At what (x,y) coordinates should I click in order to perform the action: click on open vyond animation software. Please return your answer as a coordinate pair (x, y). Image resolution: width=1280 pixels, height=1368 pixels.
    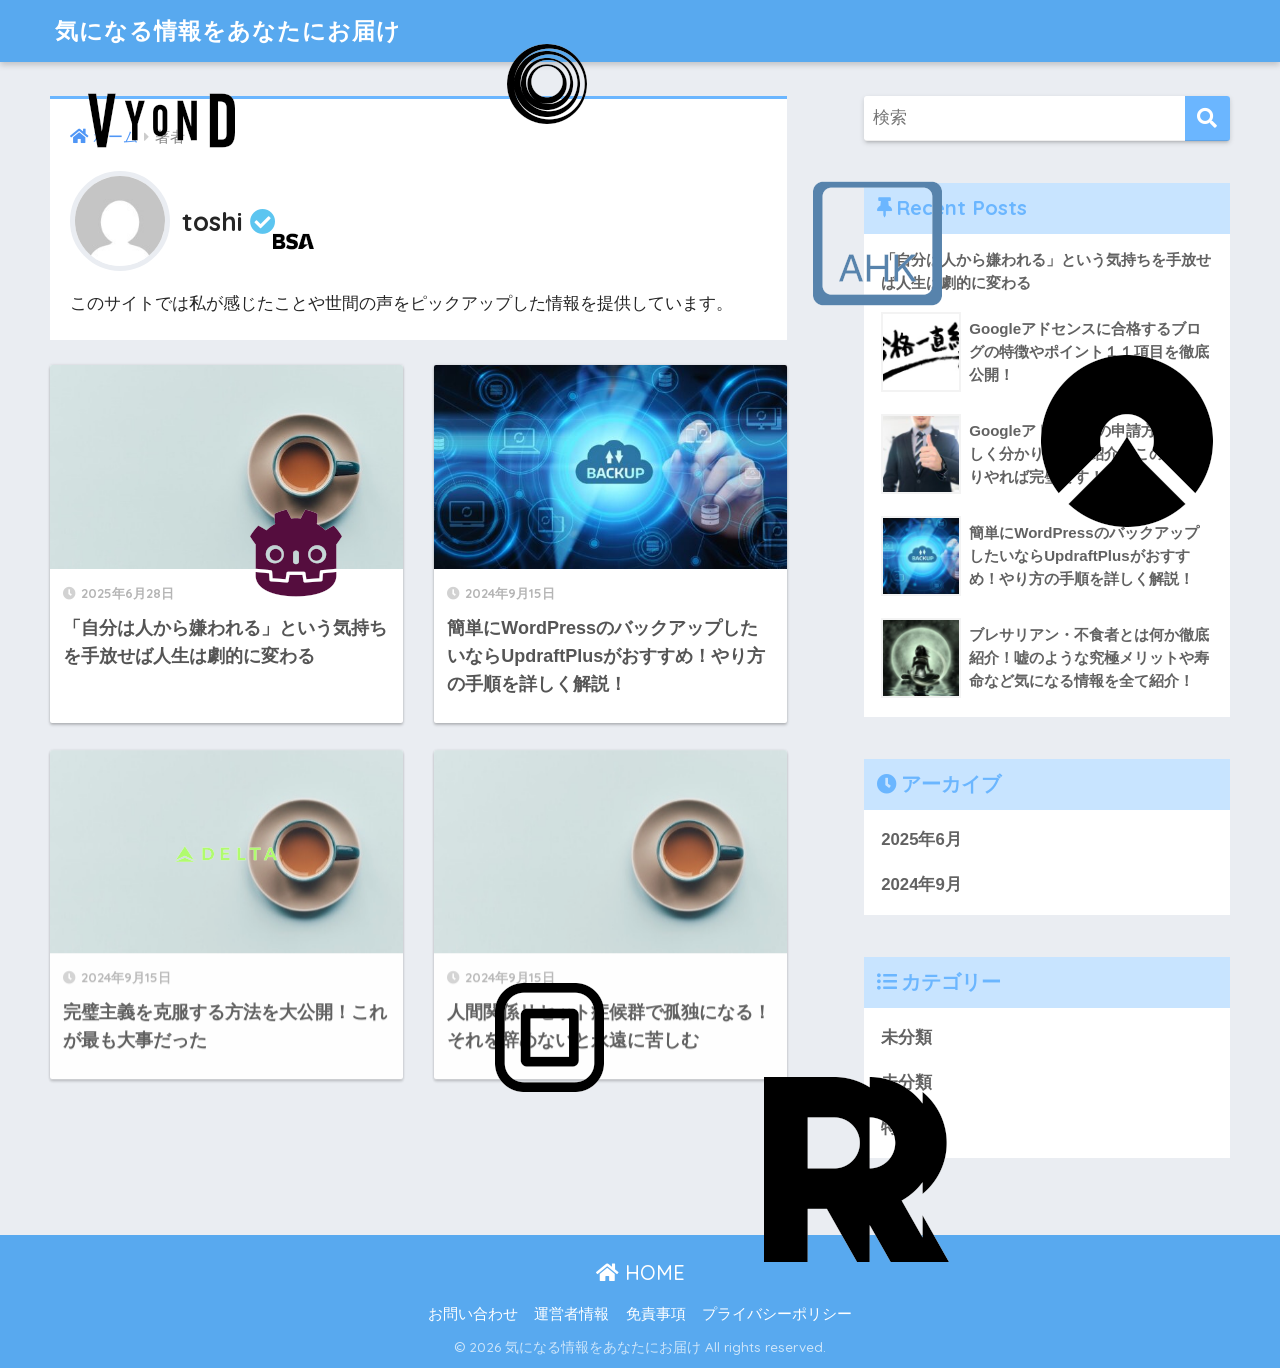
    Looking at the image, I should click on (161, 120).